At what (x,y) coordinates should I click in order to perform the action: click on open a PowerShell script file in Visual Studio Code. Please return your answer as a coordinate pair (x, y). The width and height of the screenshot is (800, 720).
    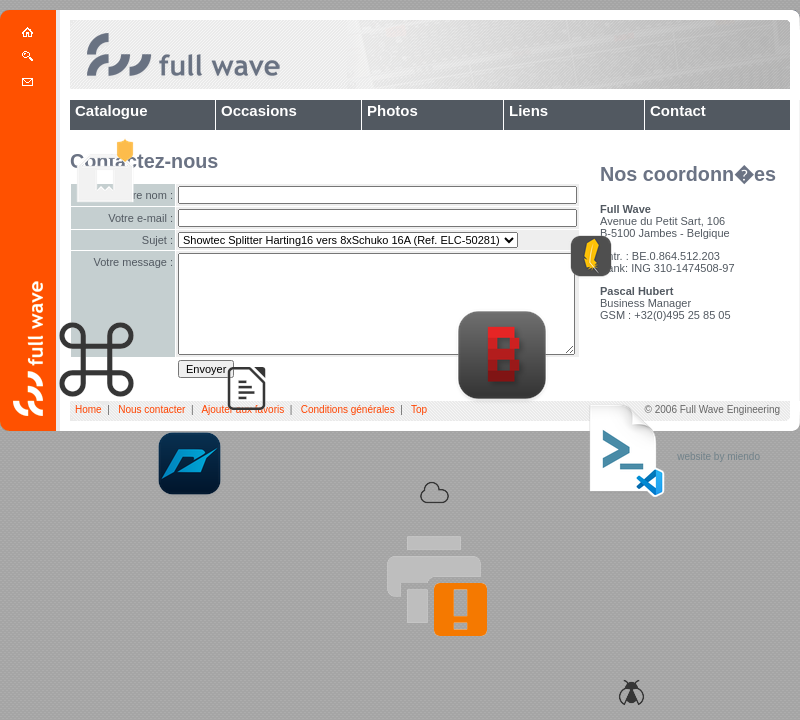
    Looking at the image, I should click on (623, 450).